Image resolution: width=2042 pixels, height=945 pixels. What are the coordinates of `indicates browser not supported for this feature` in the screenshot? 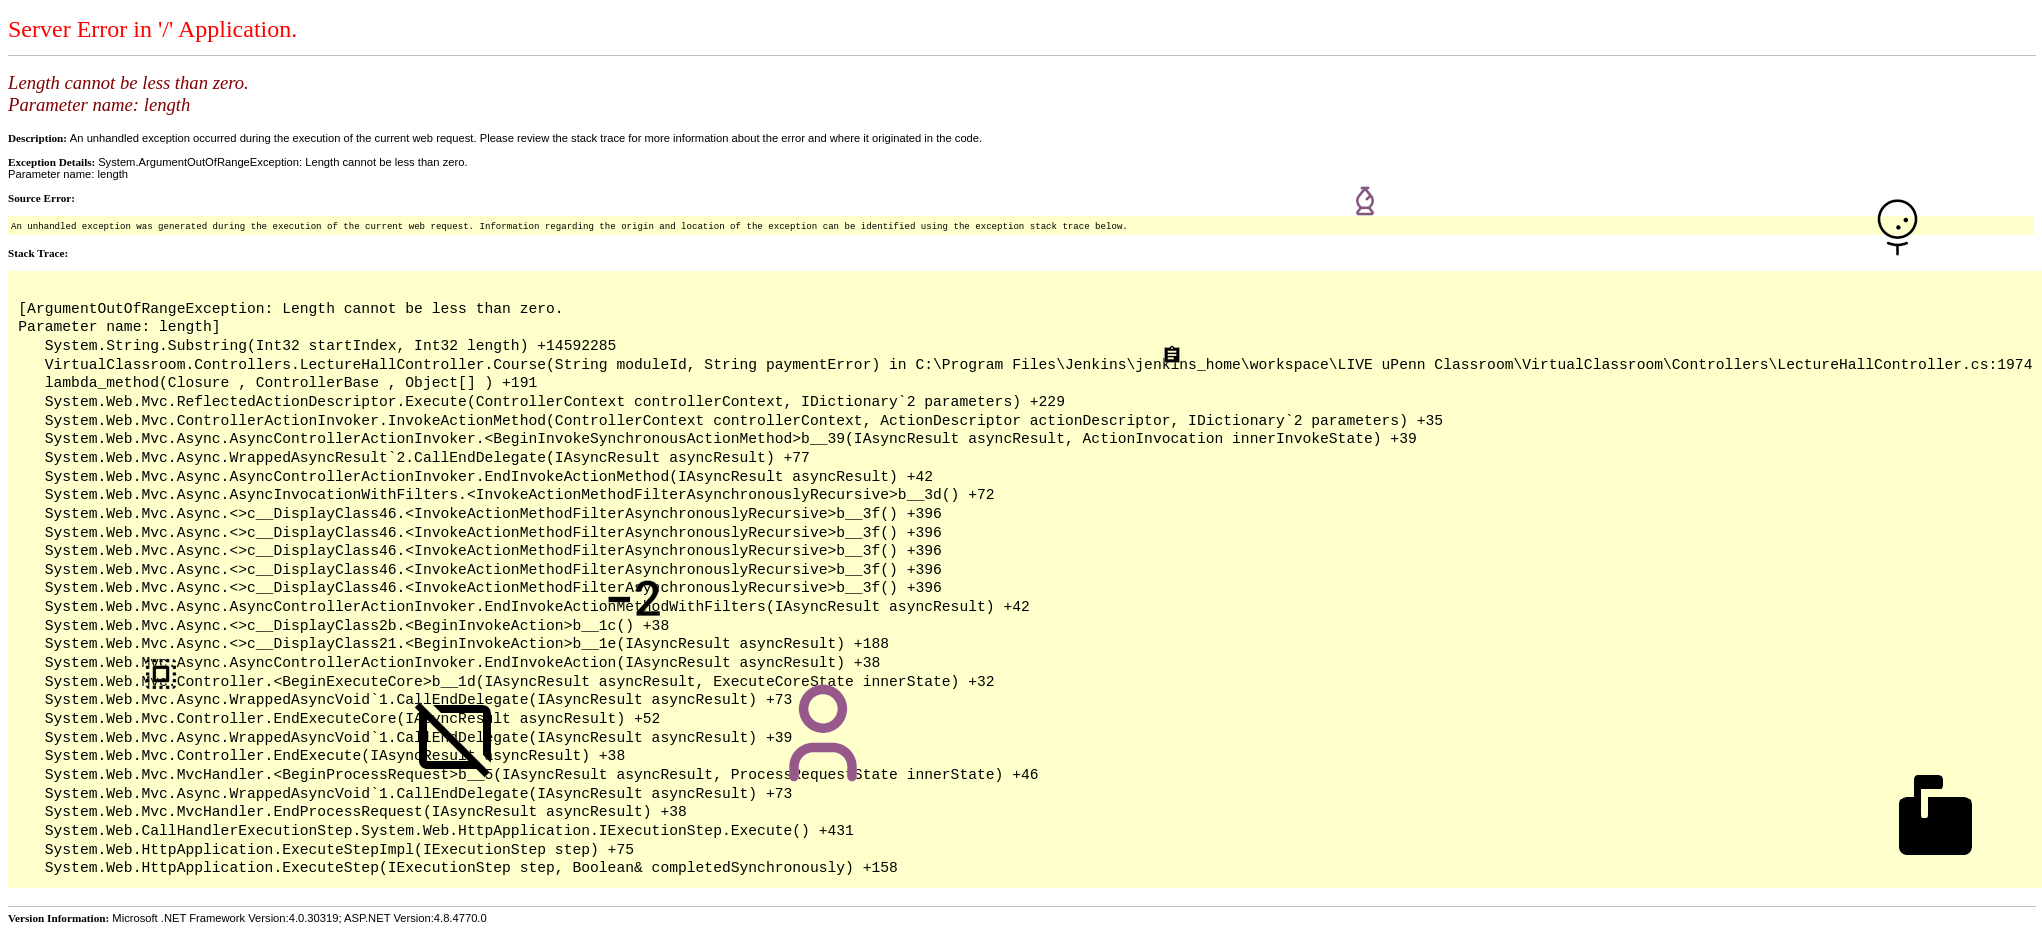 It's located at (455, 737).